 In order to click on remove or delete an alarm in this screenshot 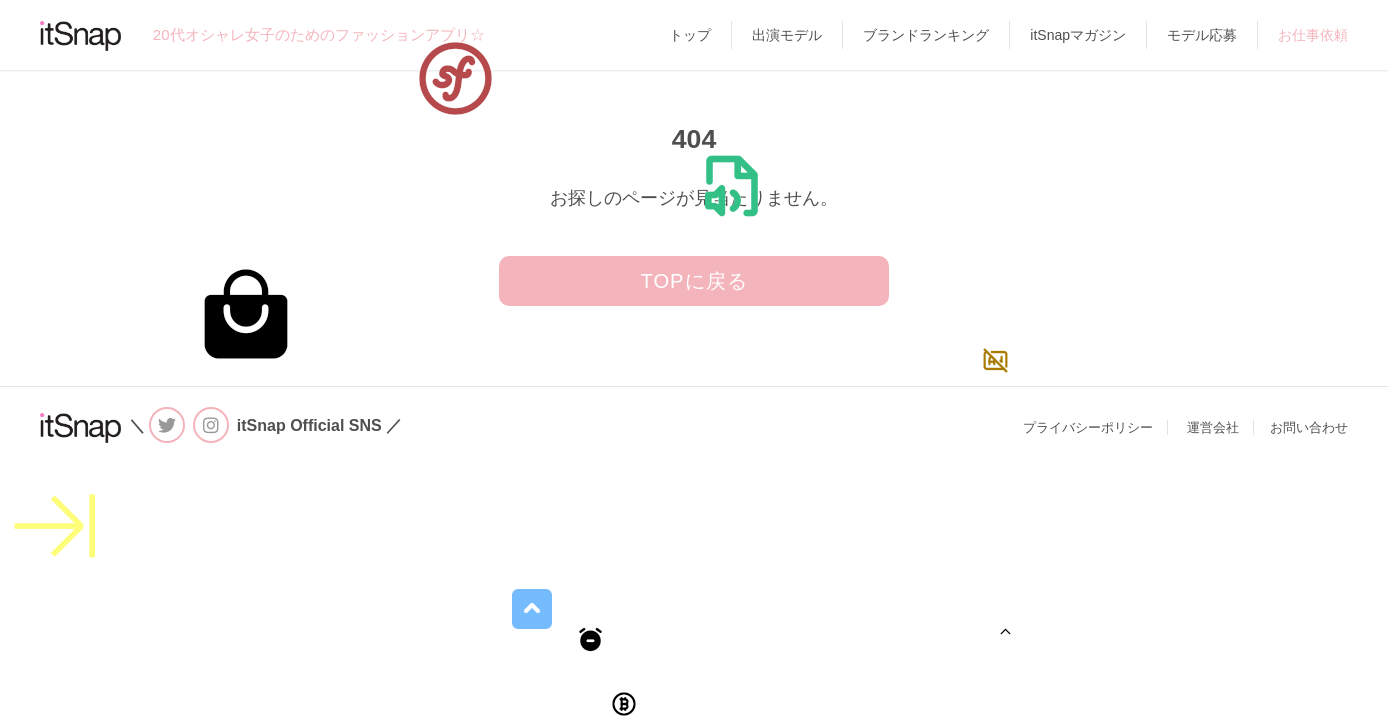, I will do `click(590, 639)`.